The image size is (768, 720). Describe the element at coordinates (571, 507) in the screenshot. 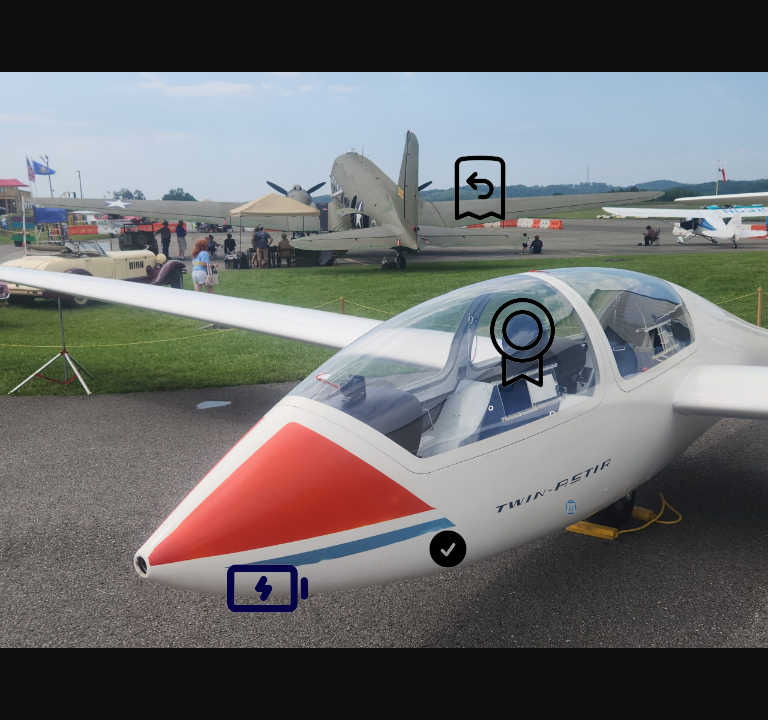

I see `delete selected item` at that location.